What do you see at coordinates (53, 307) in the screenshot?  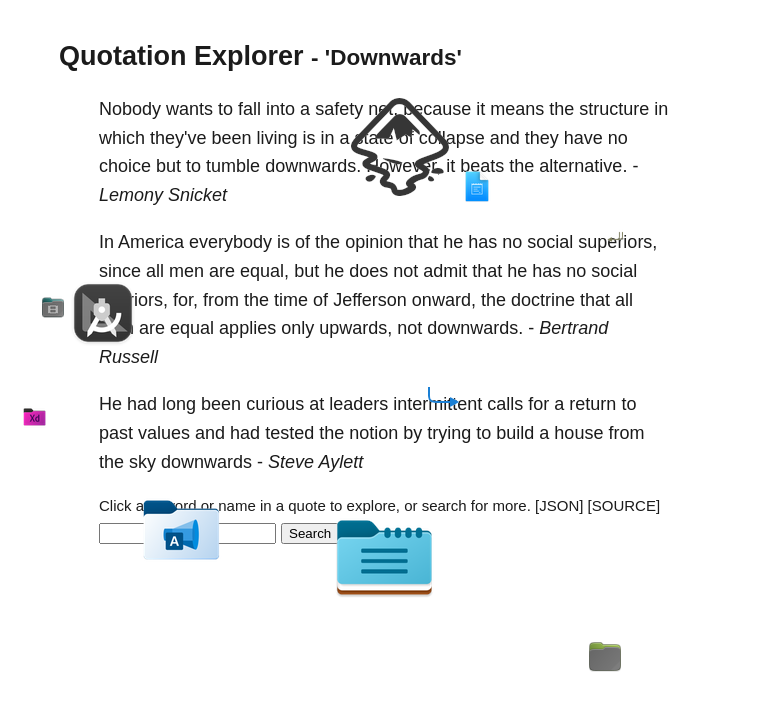 I see `open videos folder` at bounding box center [53, 307].